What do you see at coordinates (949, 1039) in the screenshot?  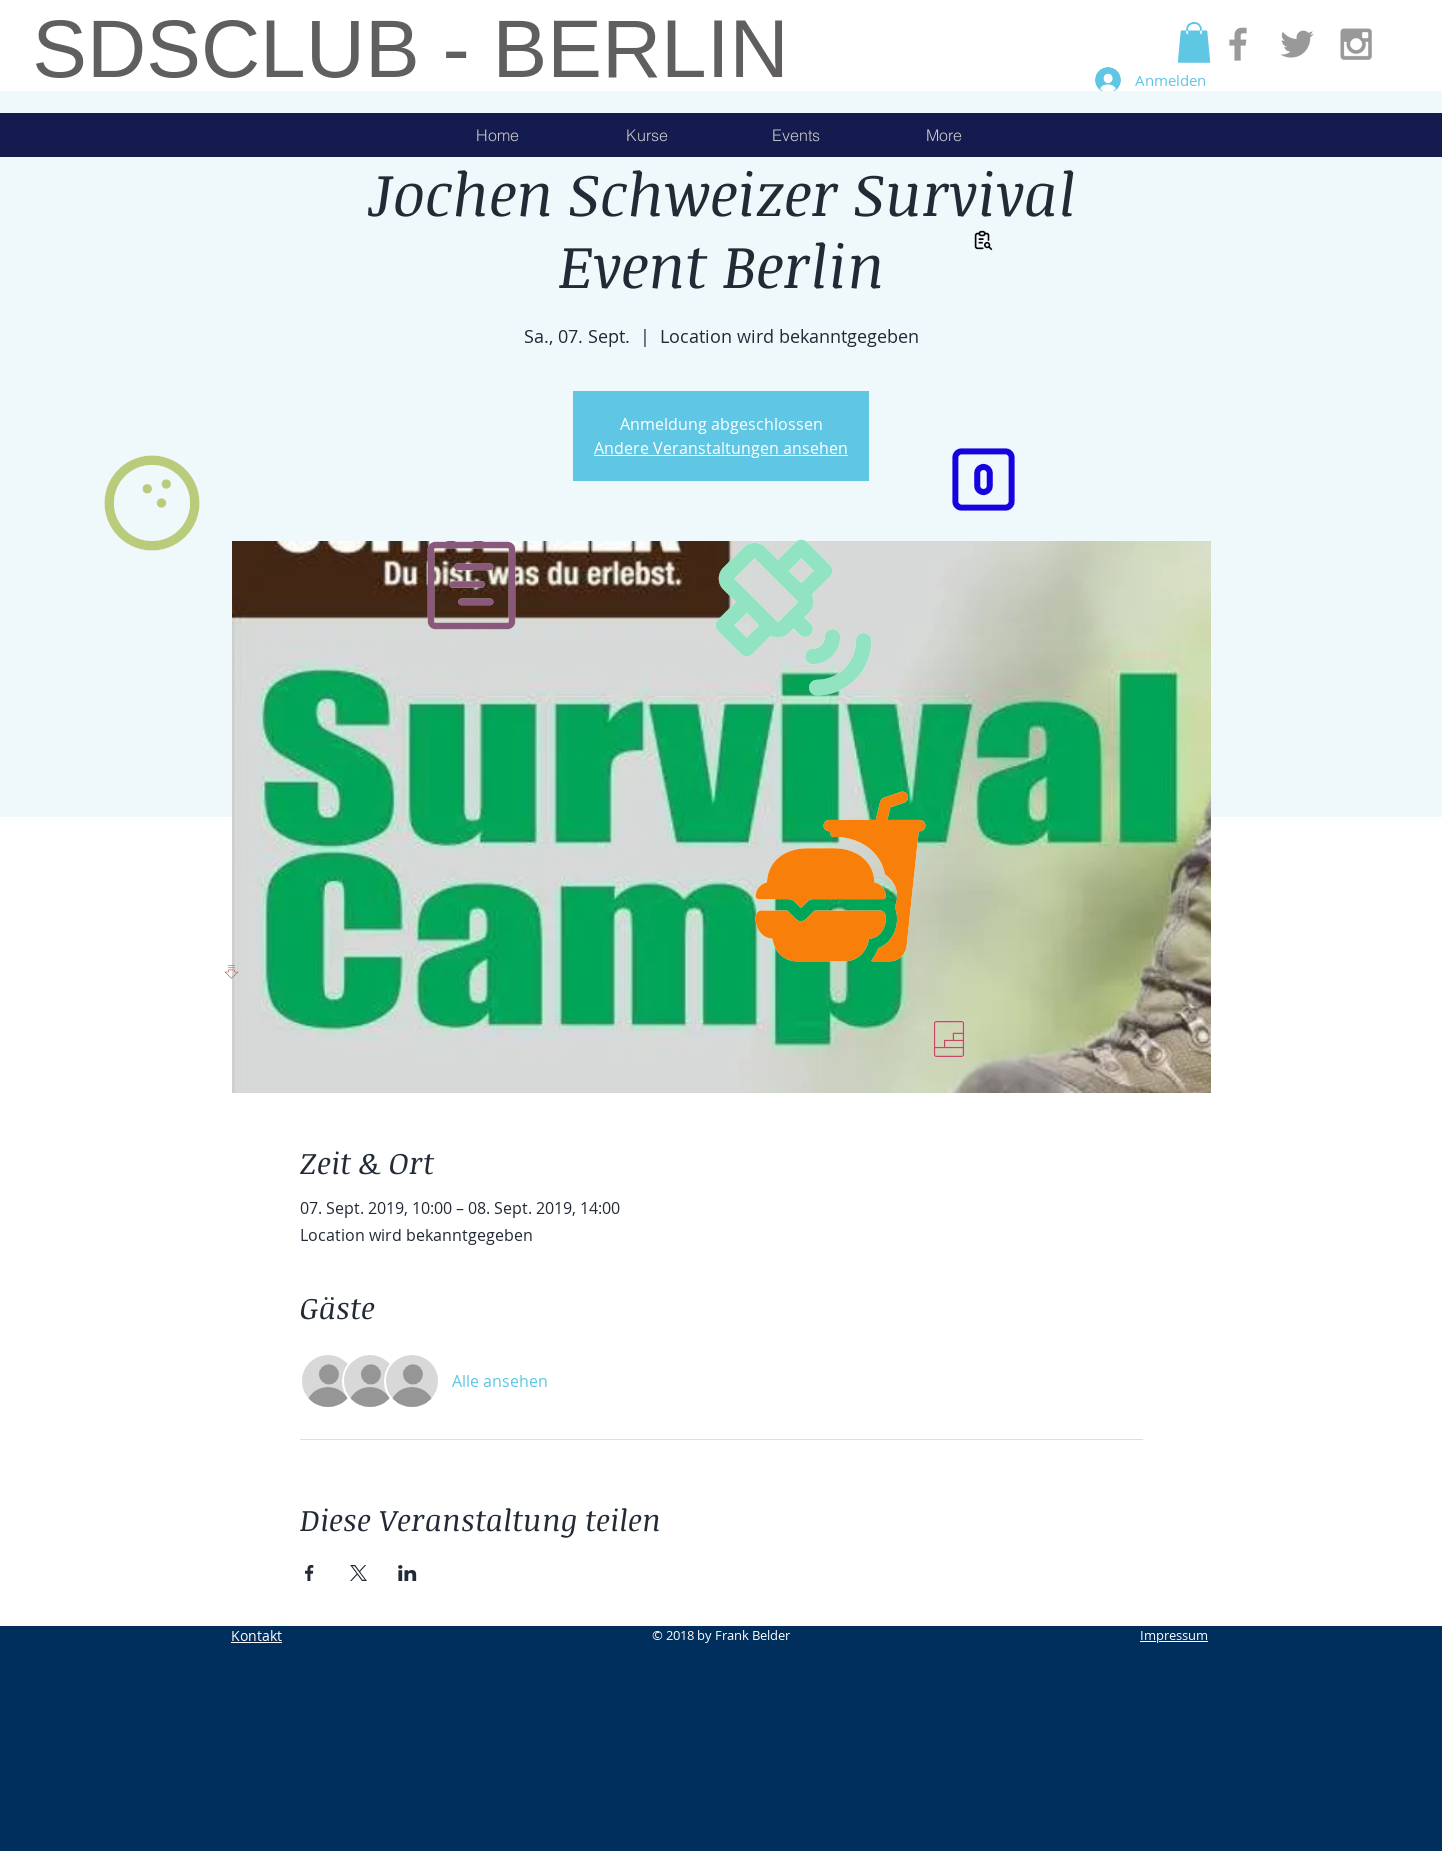 I see `access stairway or floor navigation` at bounding box center [949, 1039].